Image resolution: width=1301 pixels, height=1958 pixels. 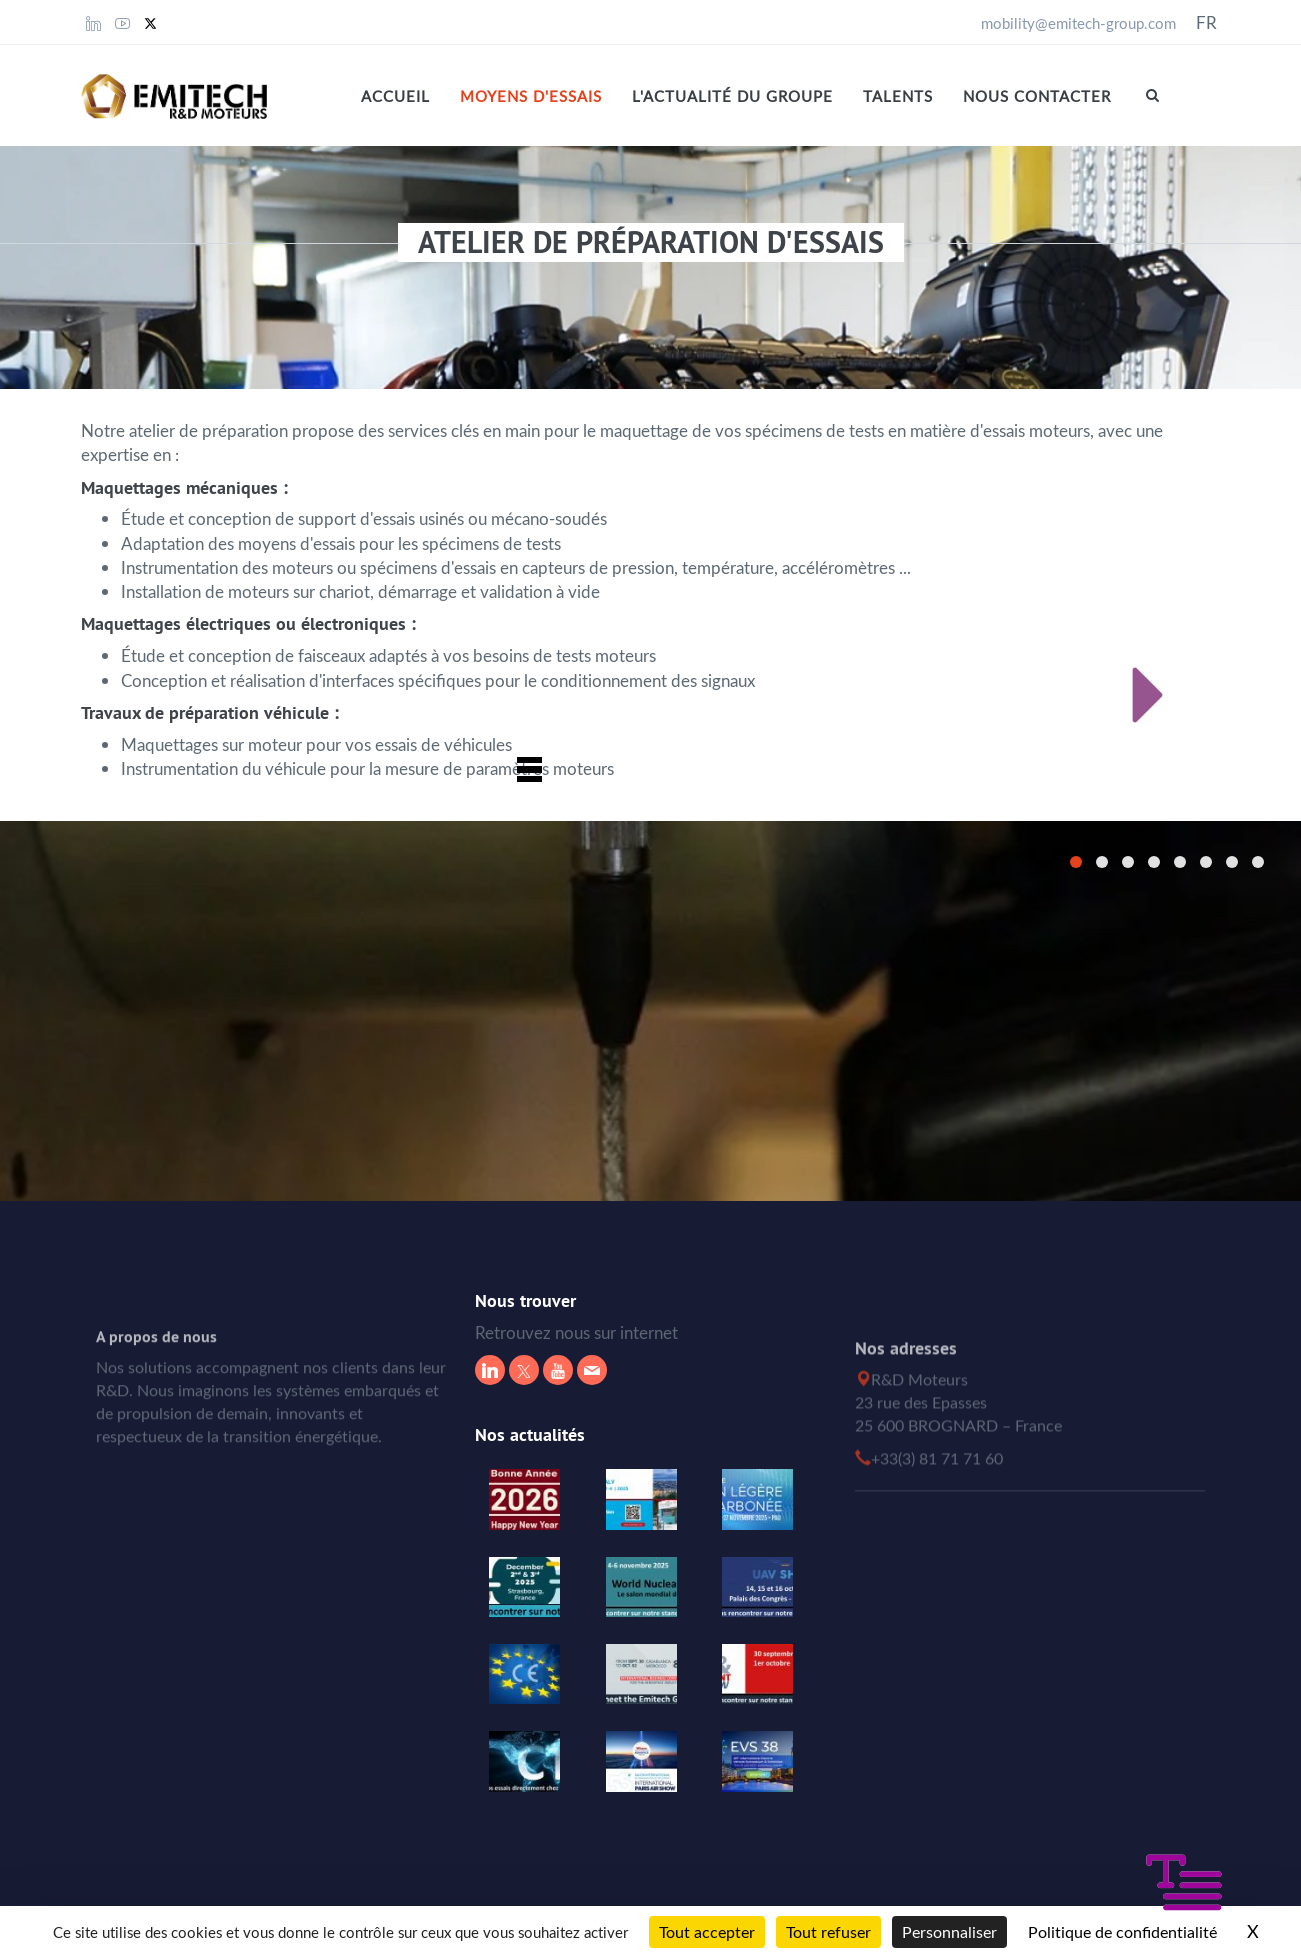 I want to click on read articles from the new york times, so click(x=1182, y=1882).